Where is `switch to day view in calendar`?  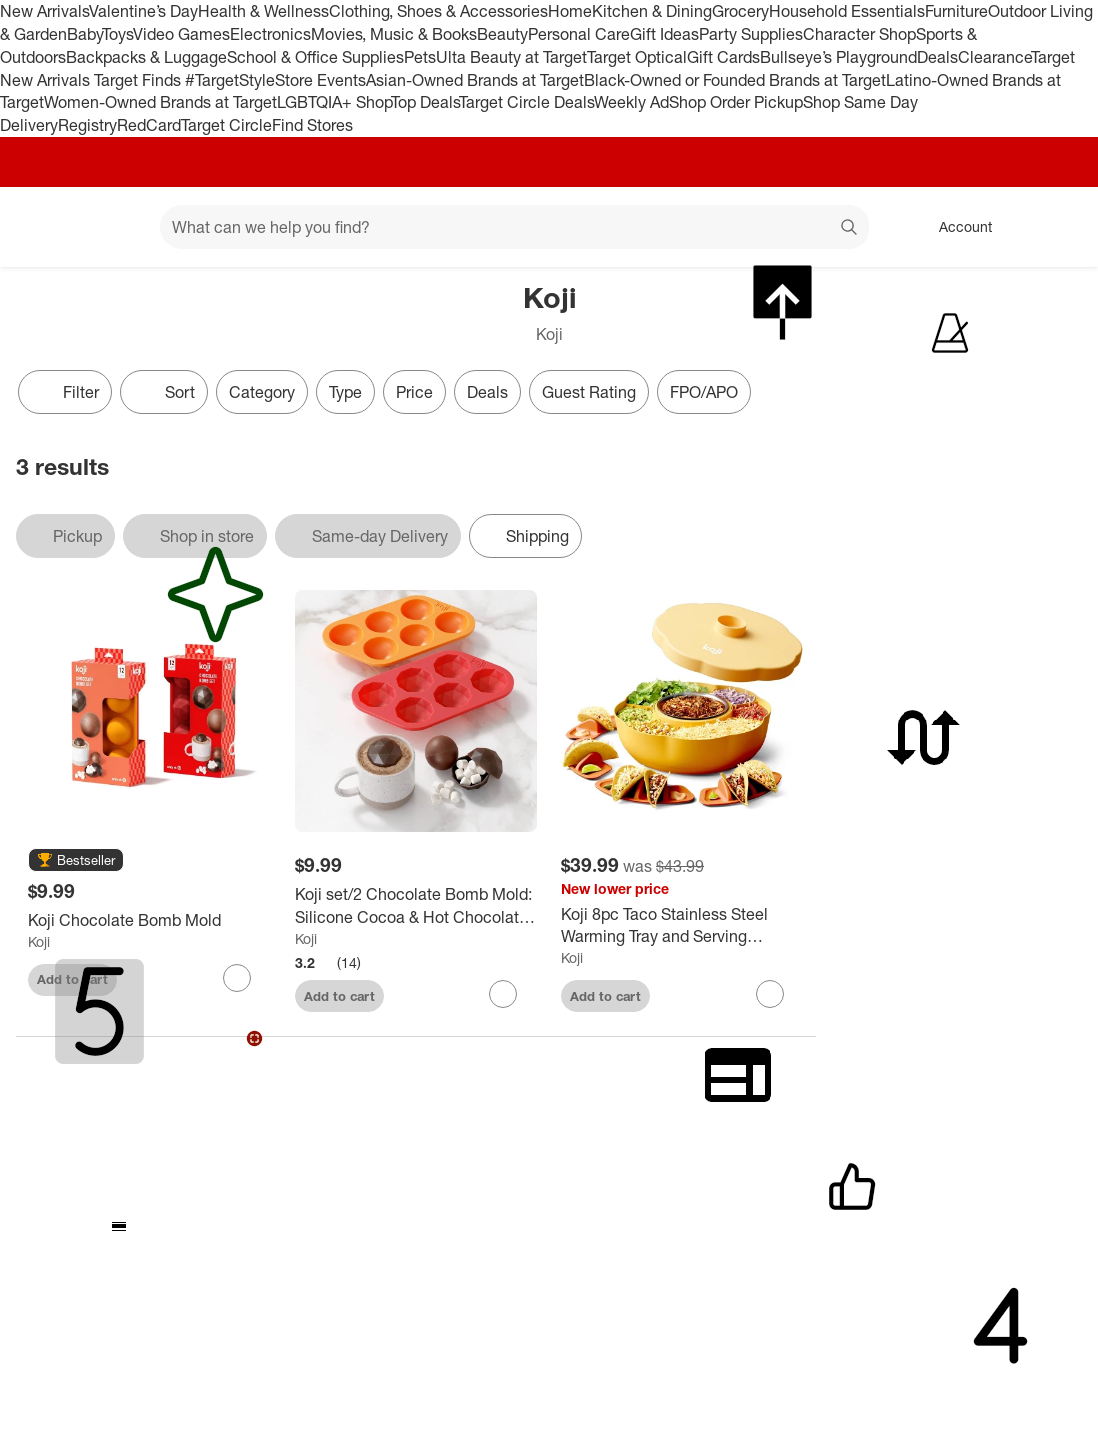
switch to day view in calendar is located at coordinates (119, 1226).